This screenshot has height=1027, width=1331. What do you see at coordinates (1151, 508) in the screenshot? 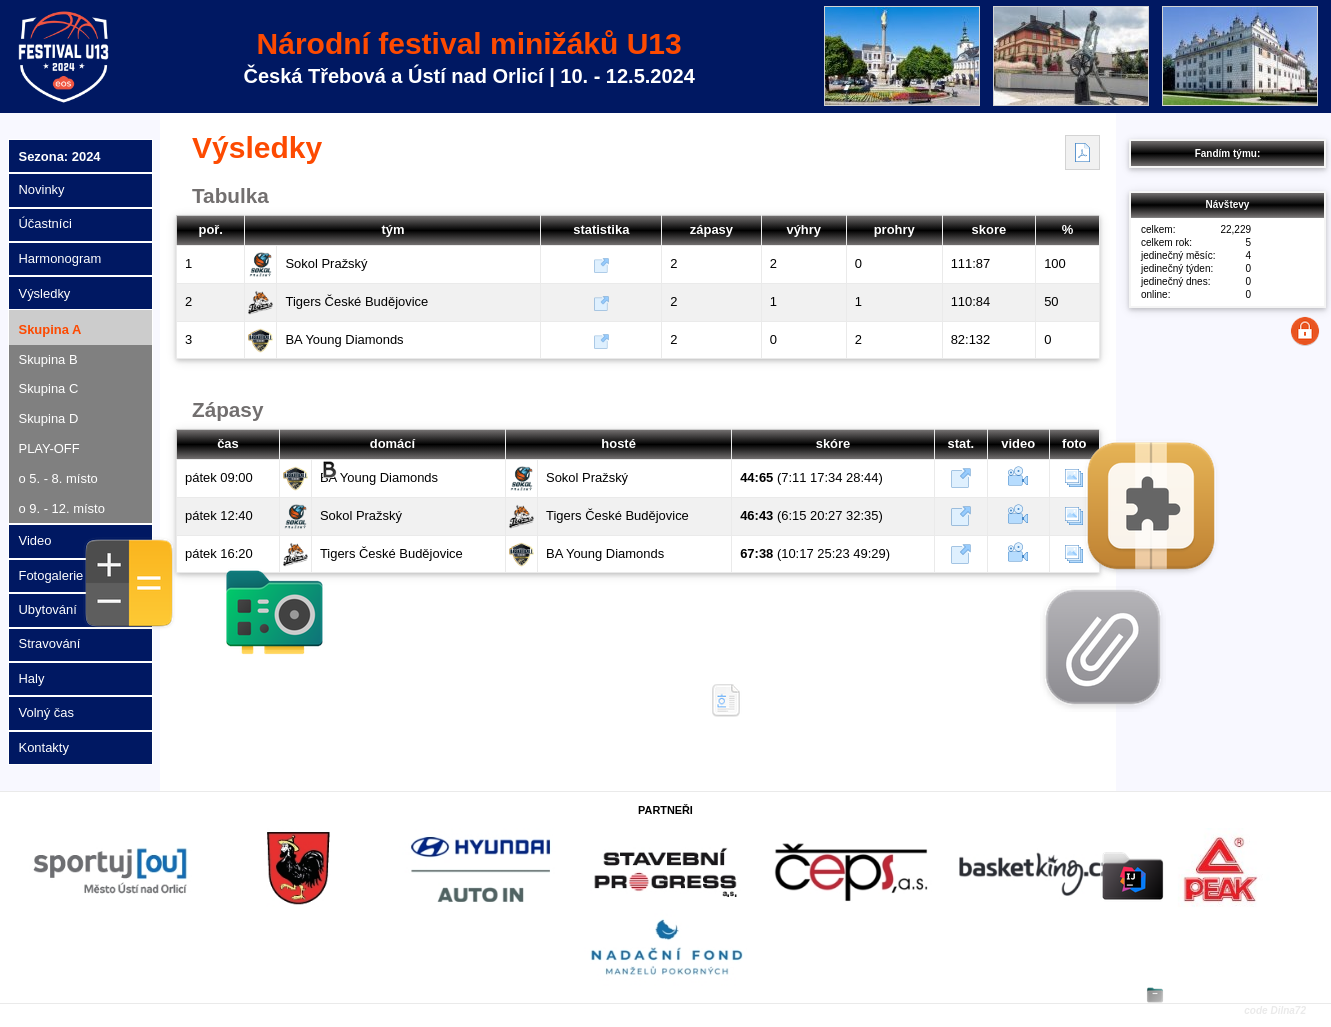
I see `system add-on or plugin file` at bounding box center [1151, 508].